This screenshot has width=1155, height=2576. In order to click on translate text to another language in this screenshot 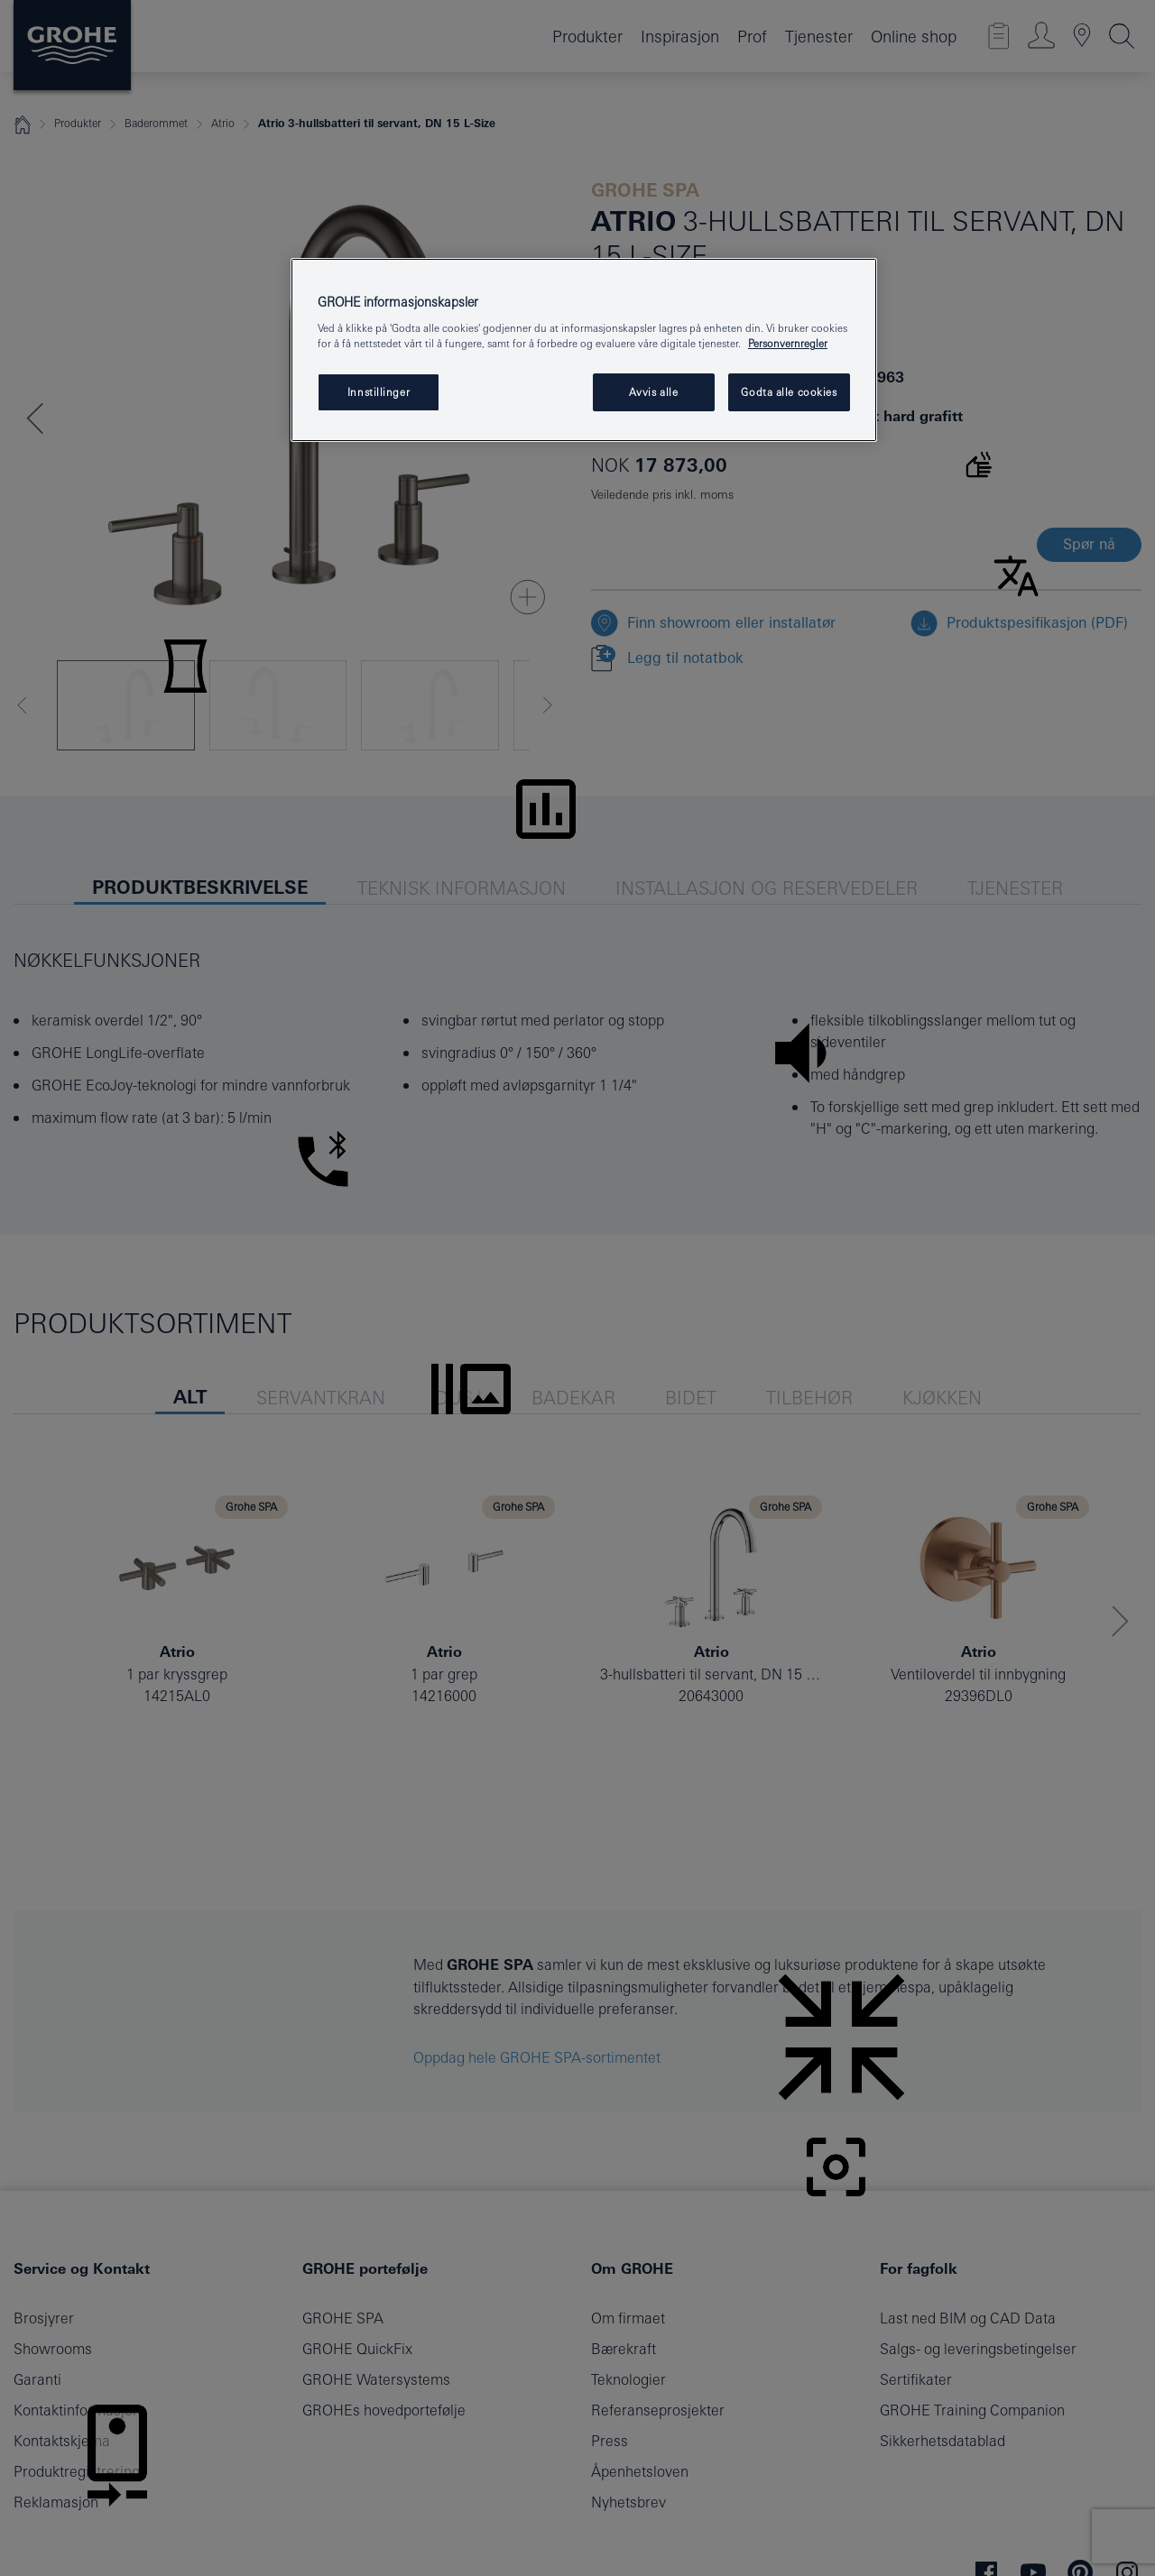, I will do `click(1016, 575)`.